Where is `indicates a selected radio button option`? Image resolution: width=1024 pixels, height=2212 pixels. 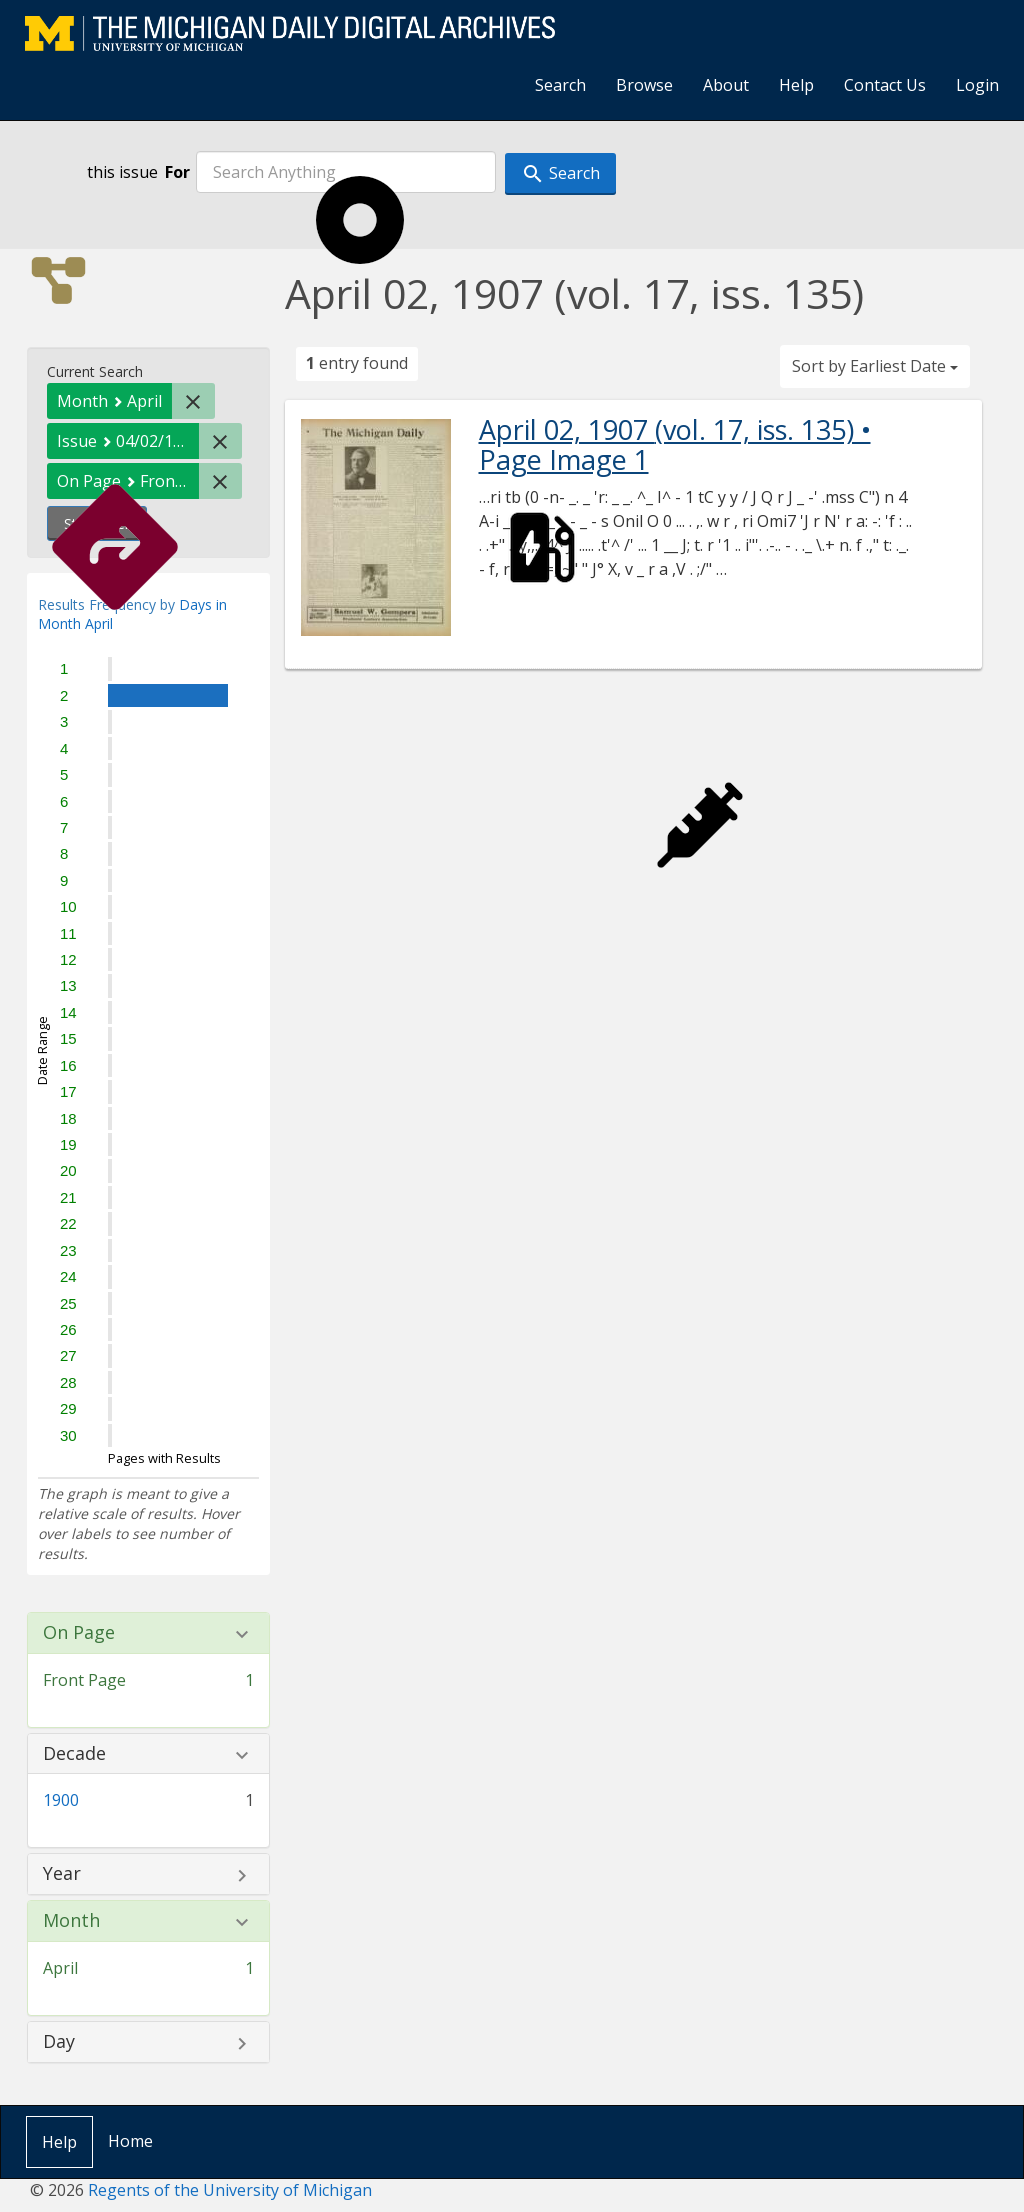
indicates a selected radio button option is located at coordinates (360, 220).